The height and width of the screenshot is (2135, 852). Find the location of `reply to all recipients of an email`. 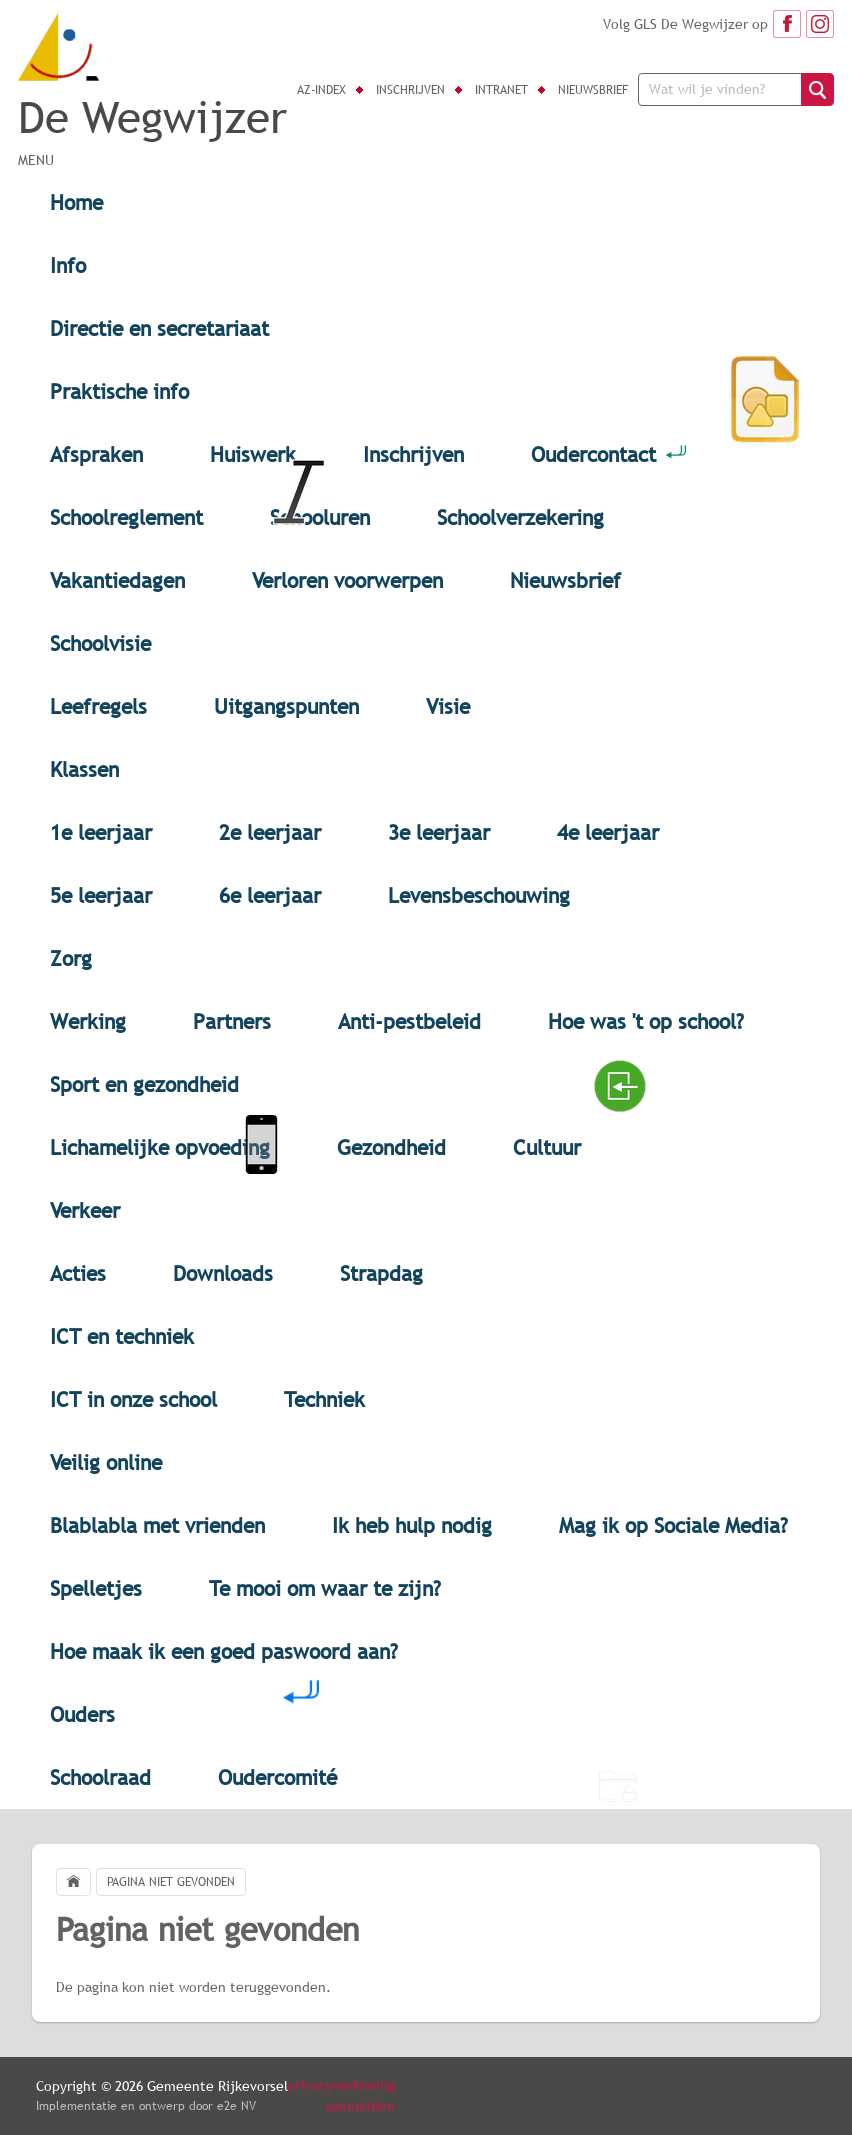

reply to all recipients of an email is located at coordinates (300, 1689).